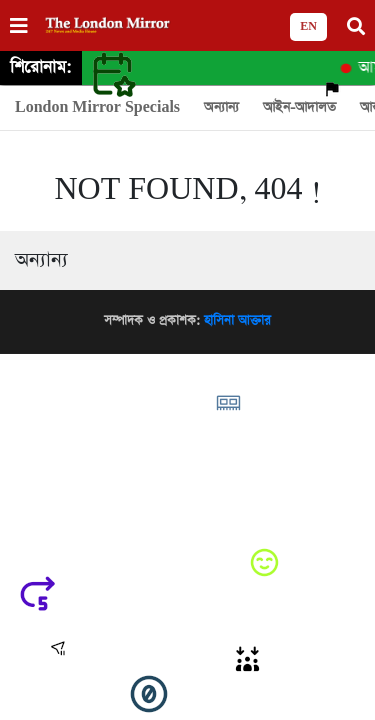  What do you see at coordinates (58, 648) in the screenshot?
I see `pause location sharing` at bounding box center [58, 648].